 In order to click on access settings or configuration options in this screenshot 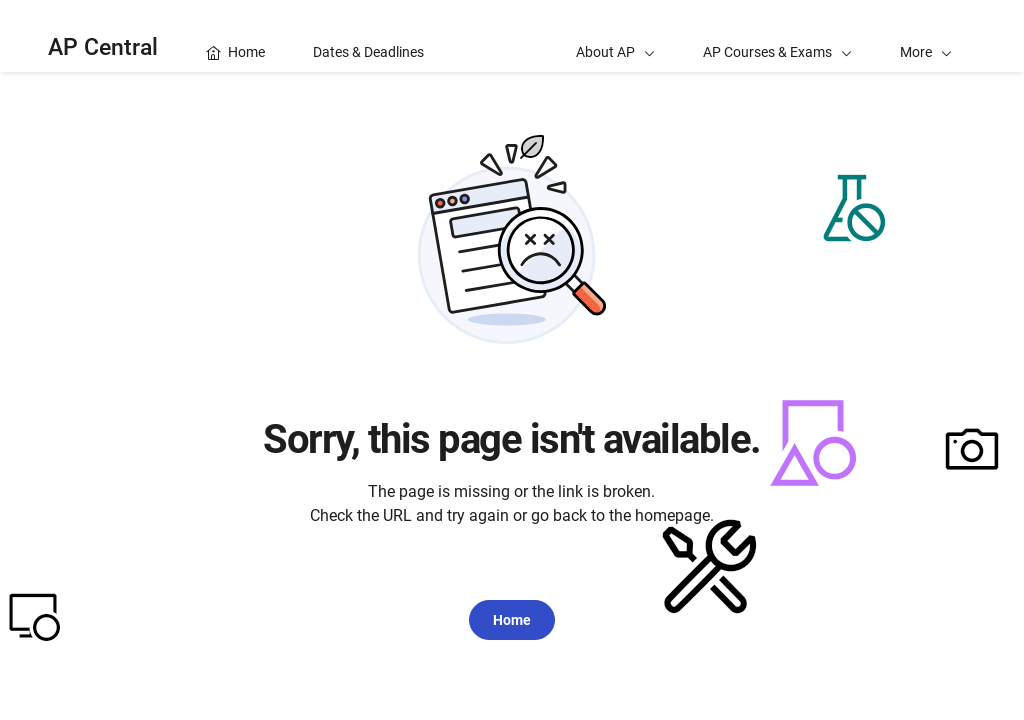, I will do `click(709, 566)`.